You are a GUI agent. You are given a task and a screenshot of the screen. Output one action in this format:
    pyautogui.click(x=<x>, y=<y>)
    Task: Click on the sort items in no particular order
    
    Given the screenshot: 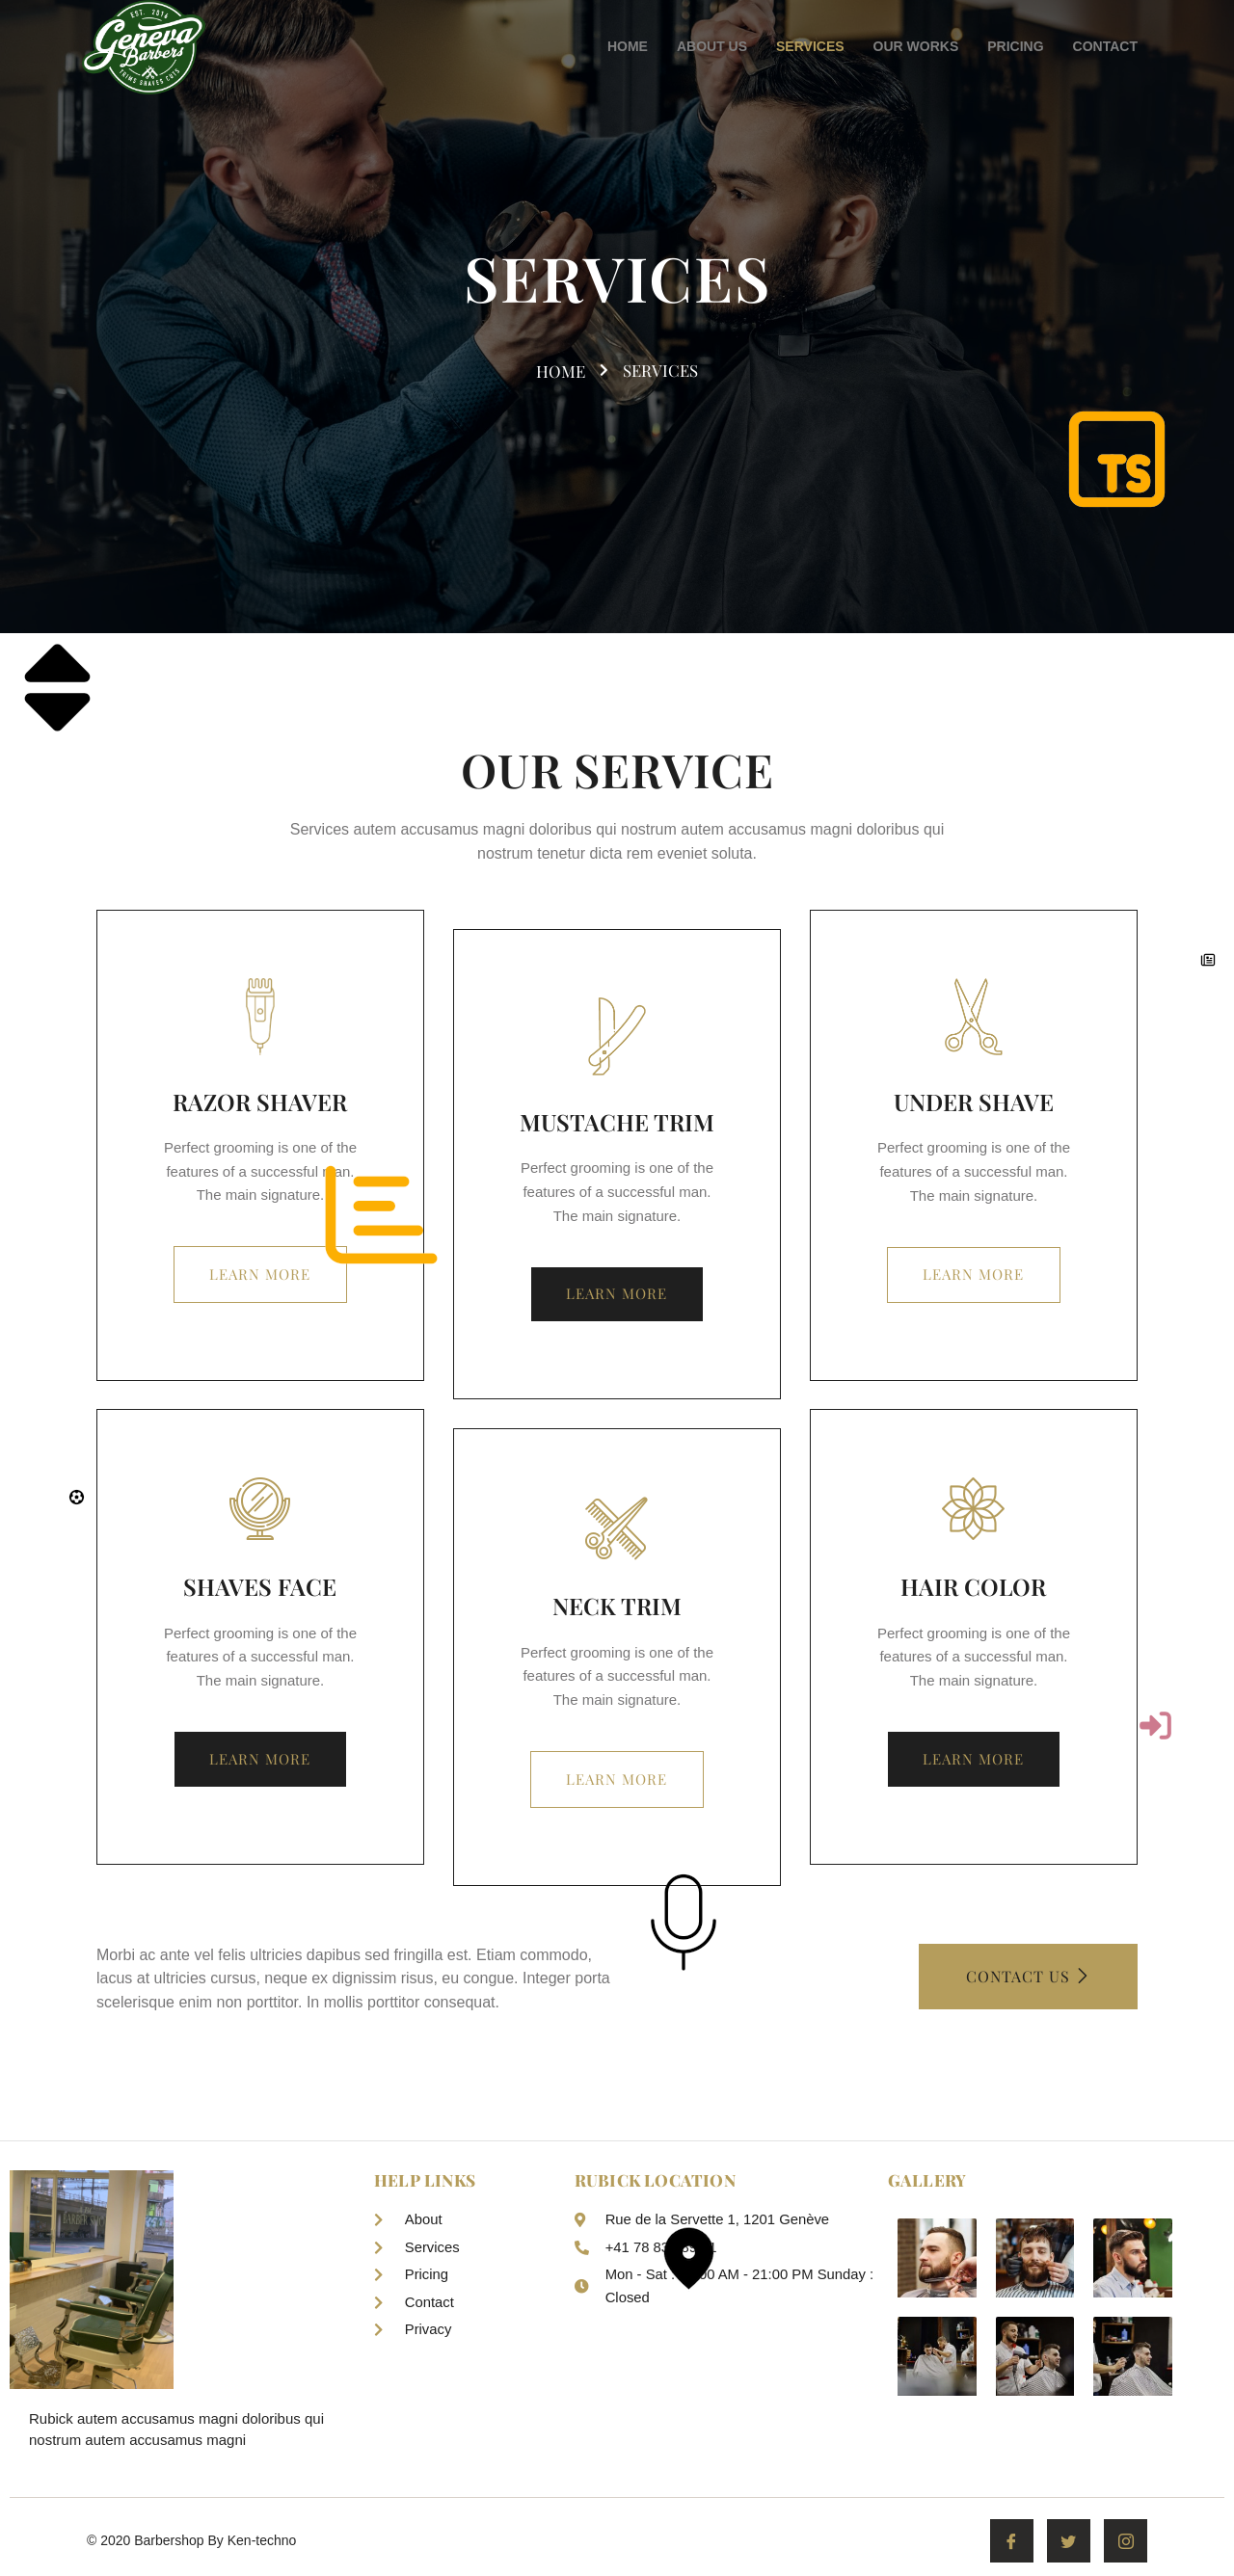 What is the action you would take?
    pyautogui.click(x=57, y=687)
    